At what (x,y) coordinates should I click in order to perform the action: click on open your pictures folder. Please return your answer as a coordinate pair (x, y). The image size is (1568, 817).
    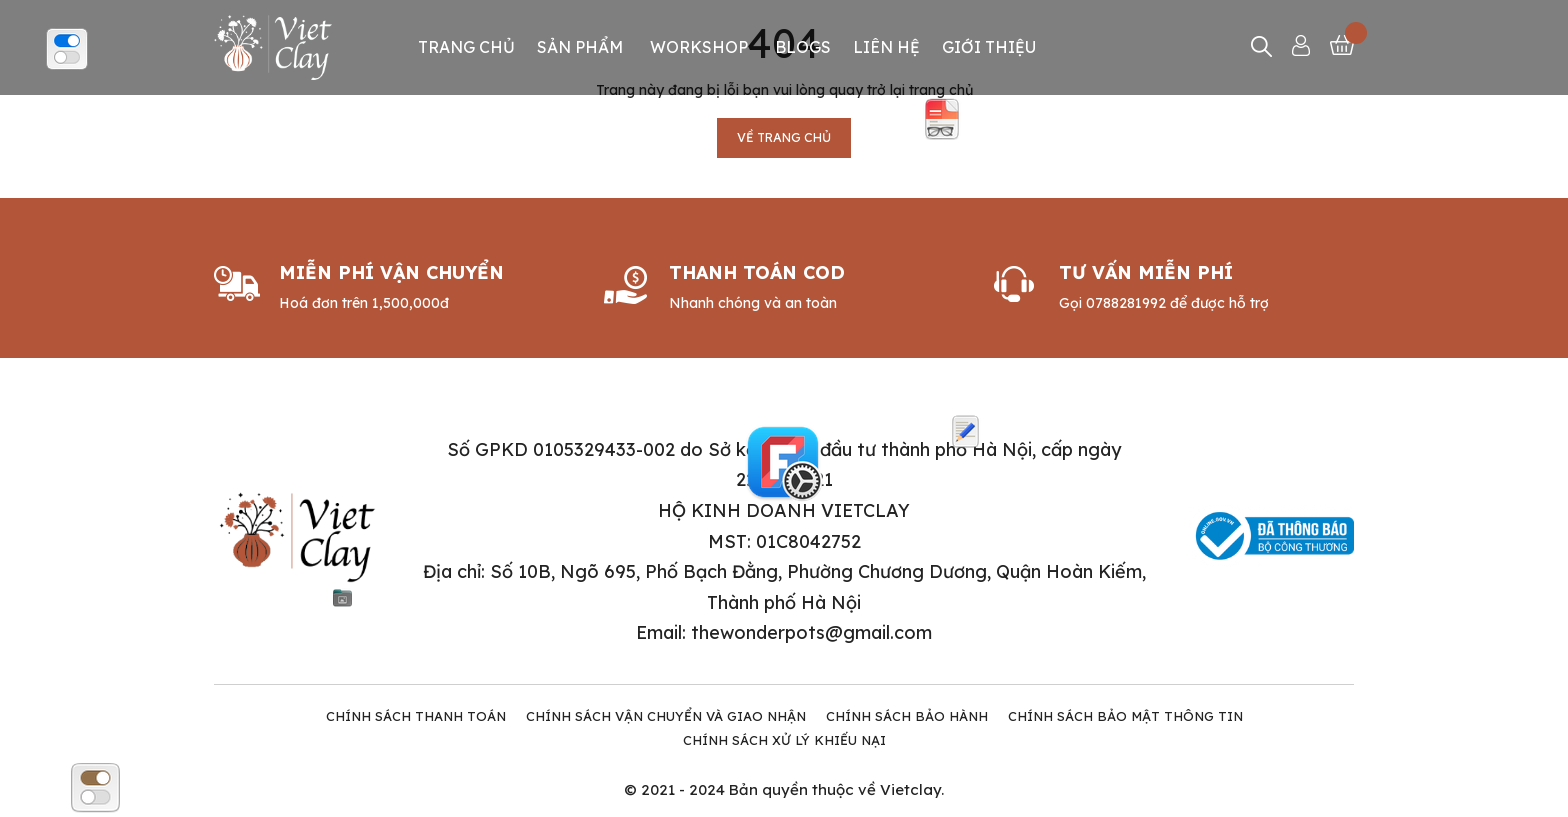
    Looking at the image, I should click on (342, 597).